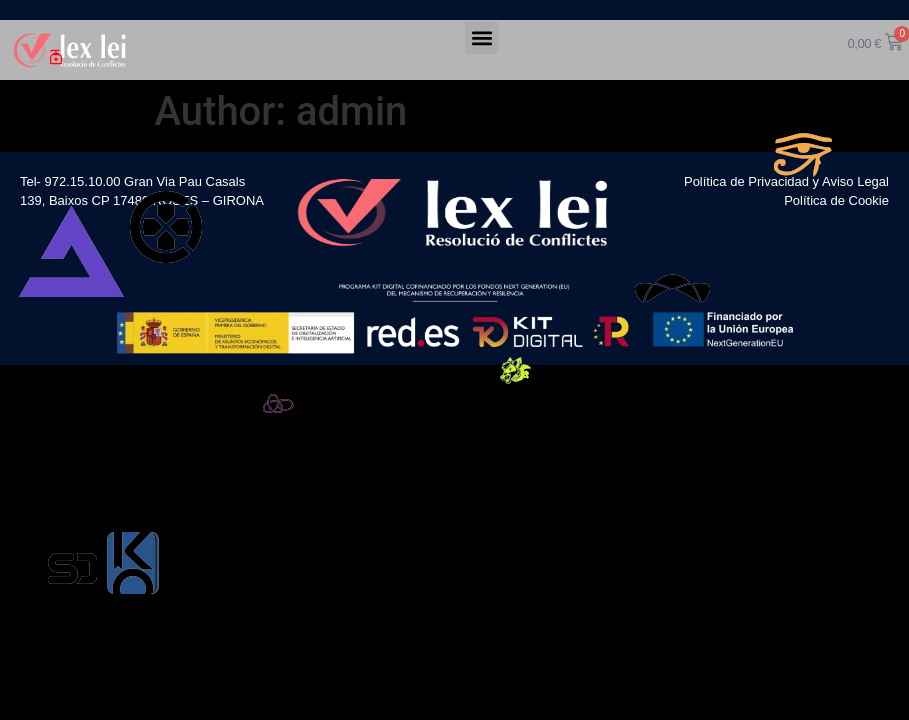 This screenshot has width=909, height=720. Describe the element at coordinates (56, 57) in the screenshot. I see `access hand sanitizer station location` at that location.